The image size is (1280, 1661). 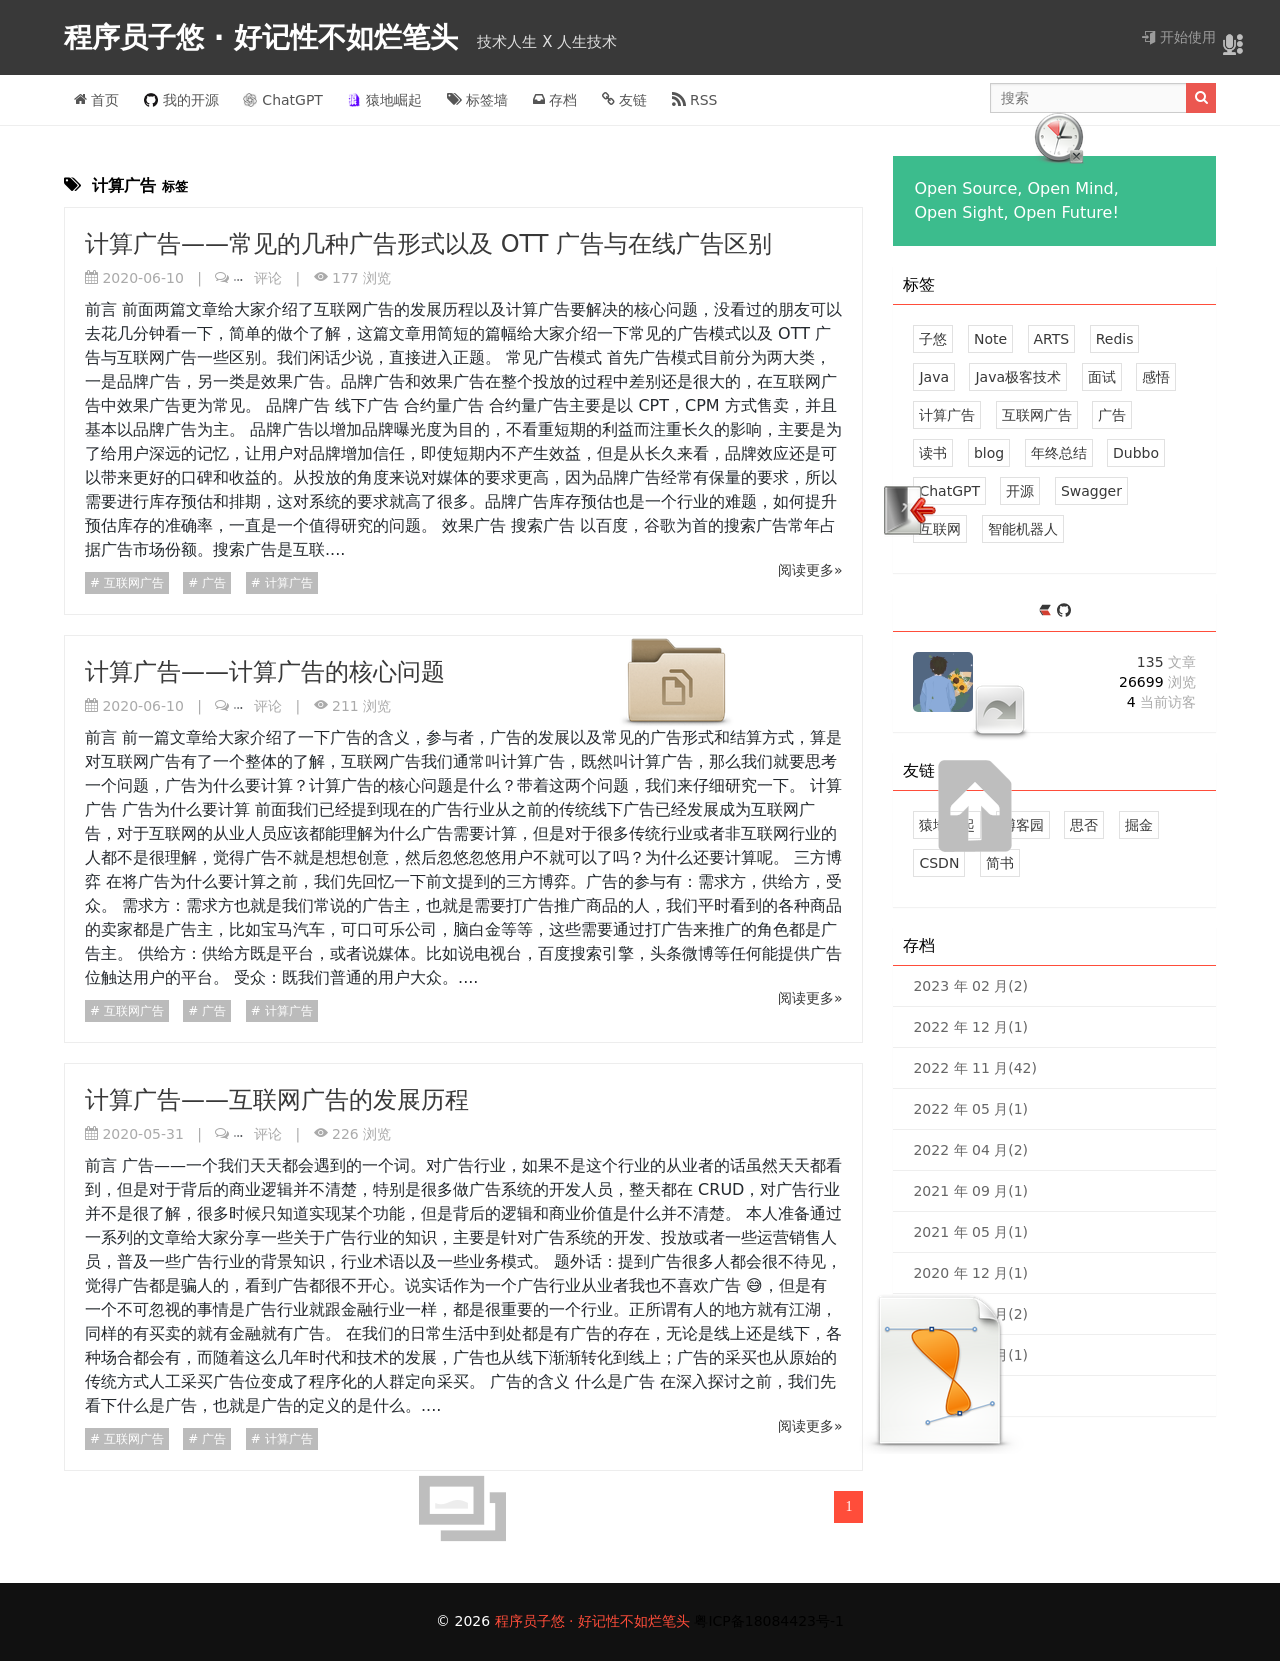 I want to click on open your documents folder, so click(x=676, y=685).